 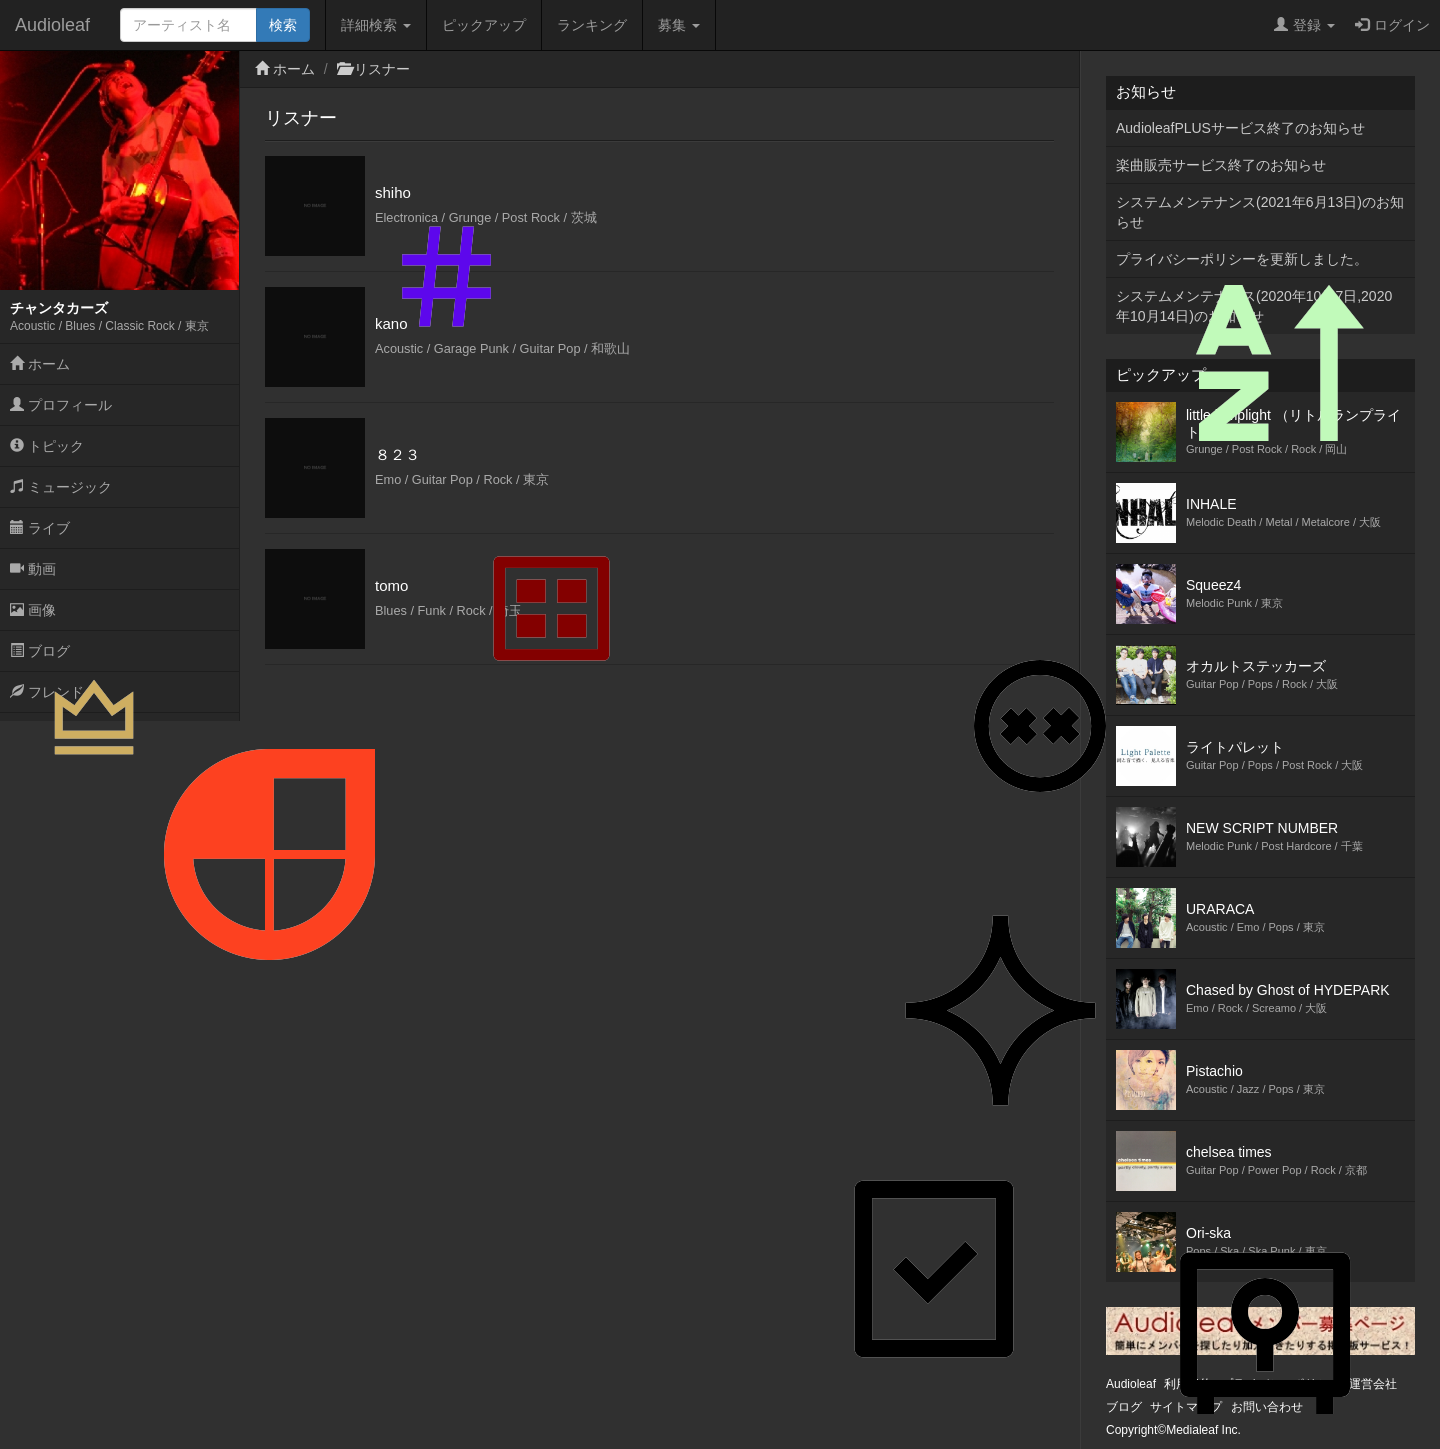 What do you see at coordinates (1265, 1329) in the screenshot?
I see `access secure storage or vault` at bounding box center [1265, 1329].